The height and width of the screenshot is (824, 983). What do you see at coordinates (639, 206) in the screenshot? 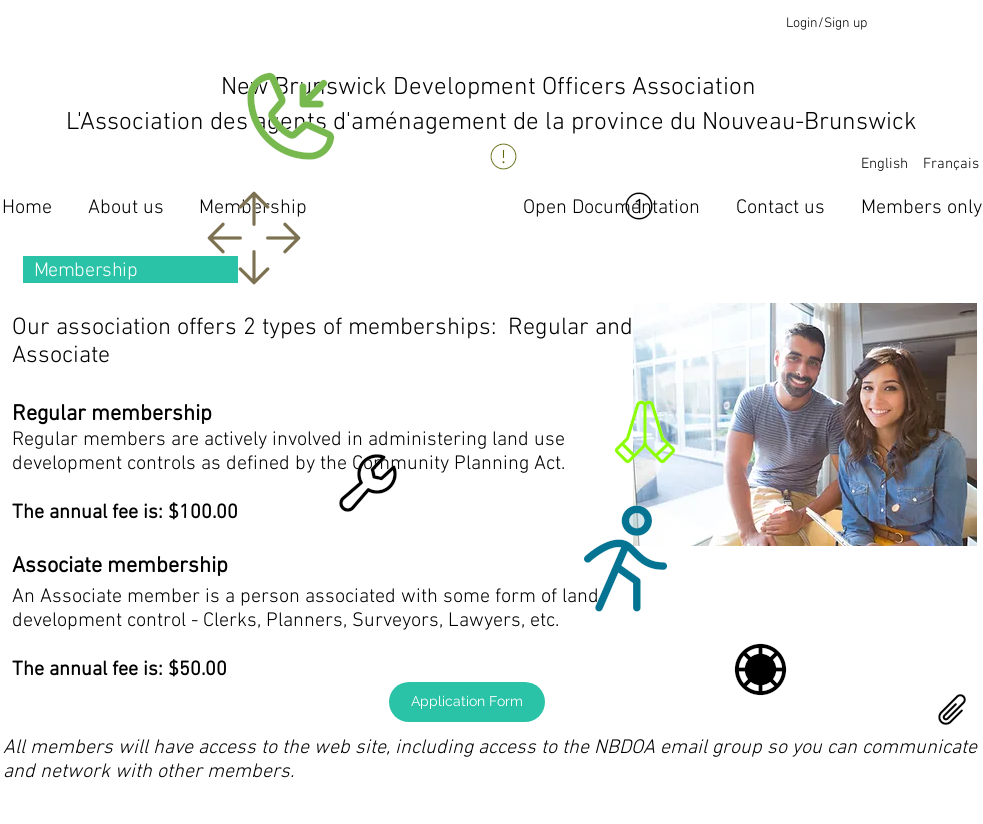
I see `indicates the first step in a process or sequence` at bounding box center [639, 206].